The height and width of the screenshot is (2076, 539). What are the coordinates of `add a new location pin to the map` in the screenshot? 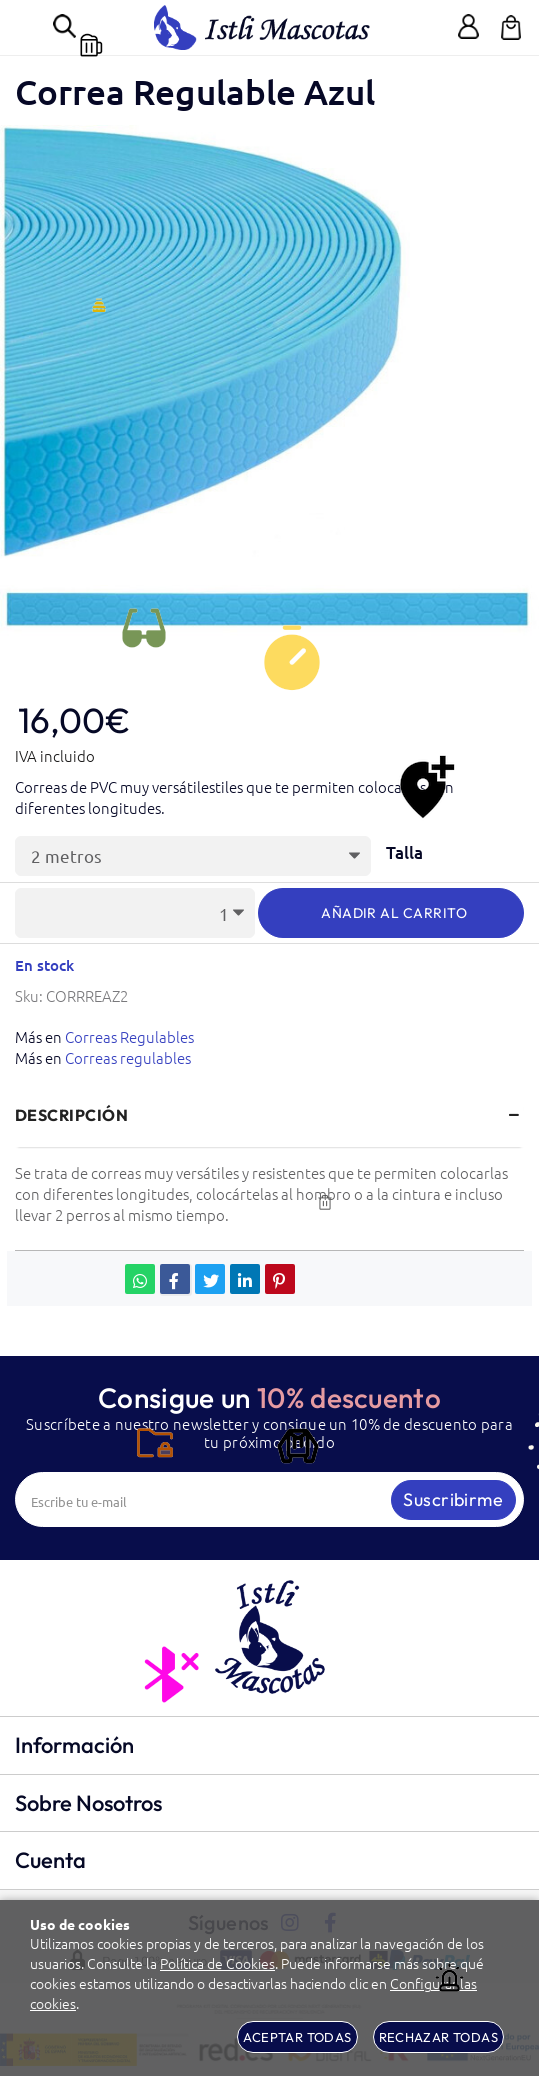 It's located at (423, 787).